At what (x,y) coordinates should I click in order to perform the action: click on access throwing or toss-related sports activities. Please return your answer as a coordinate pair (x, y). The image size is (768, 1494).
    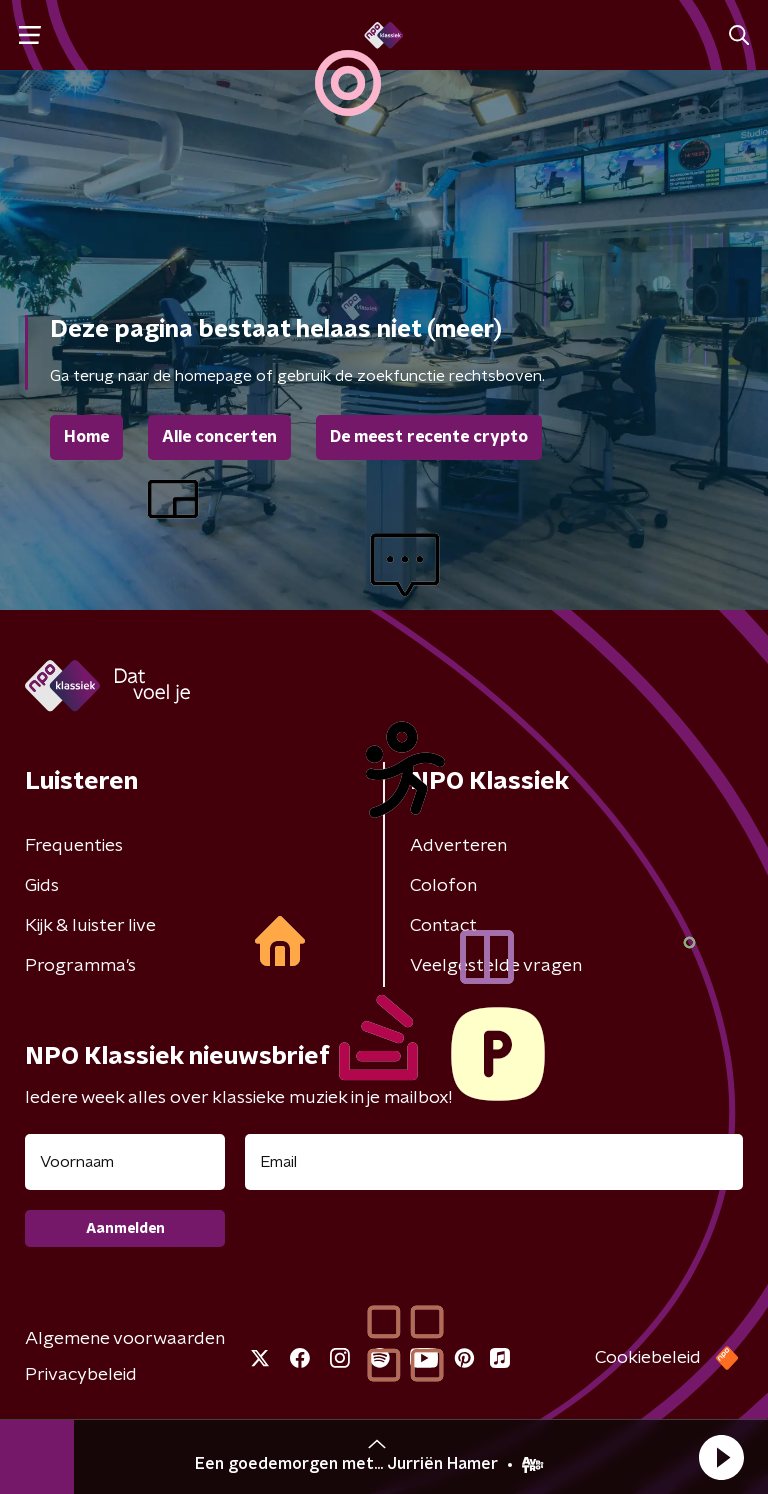
    Looking at the image, I should click on (402, 768).